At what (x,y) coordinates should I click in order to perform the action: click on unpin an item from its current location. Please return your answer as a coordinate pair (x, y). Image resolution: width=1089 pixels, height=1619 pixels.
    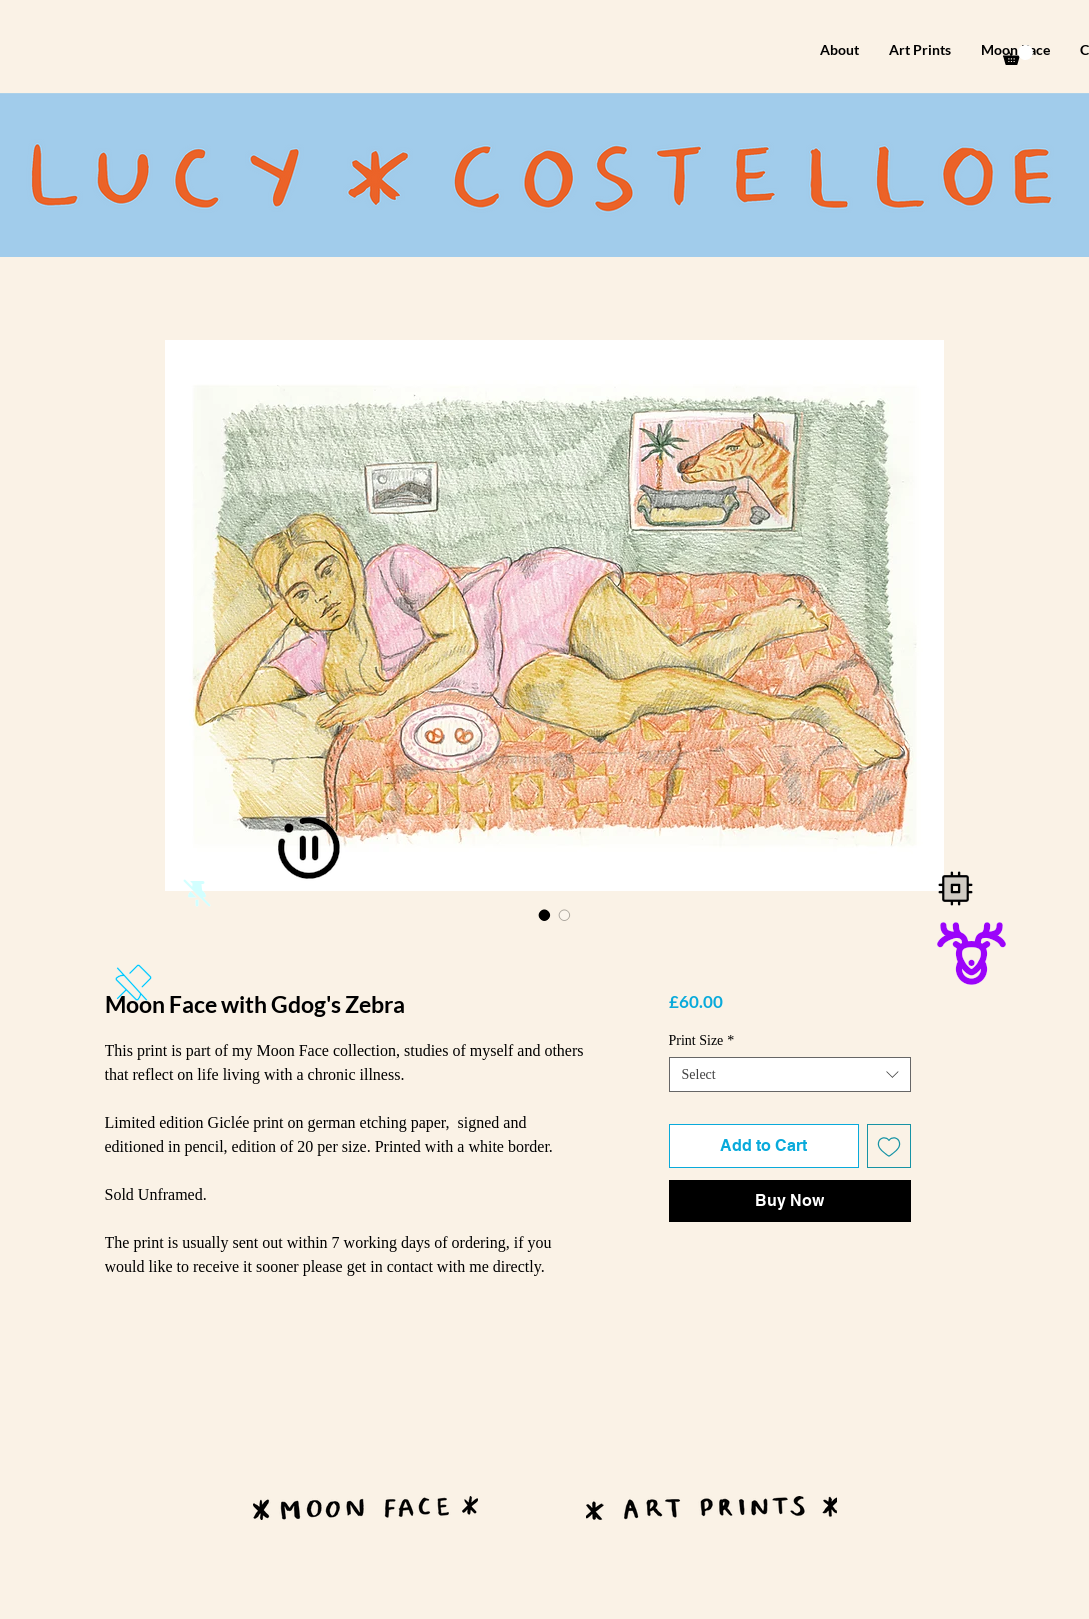
    Looking at the image, I should click on (132, 984).